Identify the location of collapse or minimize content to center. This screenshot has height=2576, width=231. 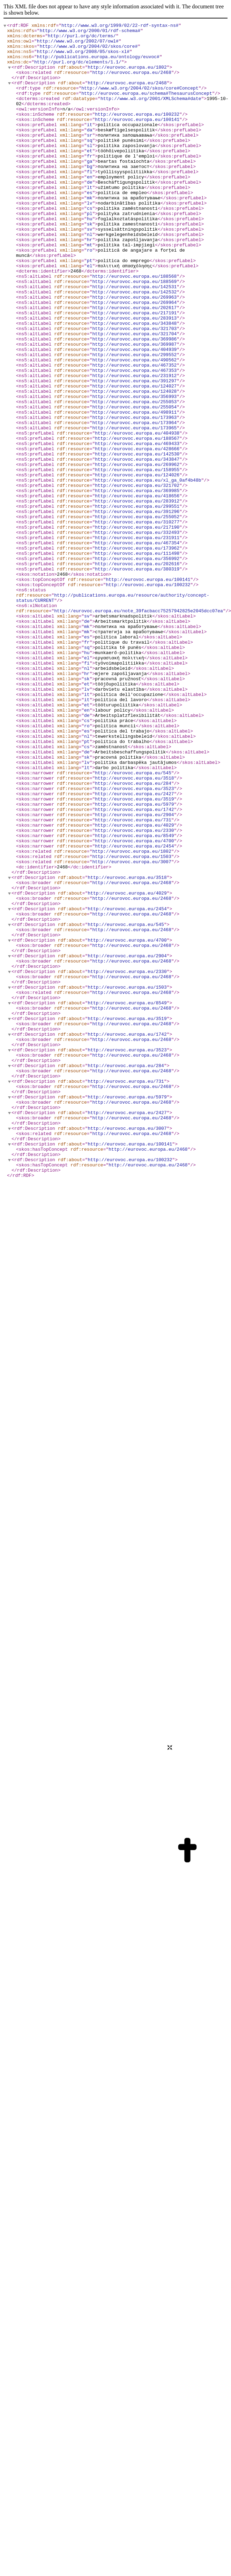
(170, 1747).